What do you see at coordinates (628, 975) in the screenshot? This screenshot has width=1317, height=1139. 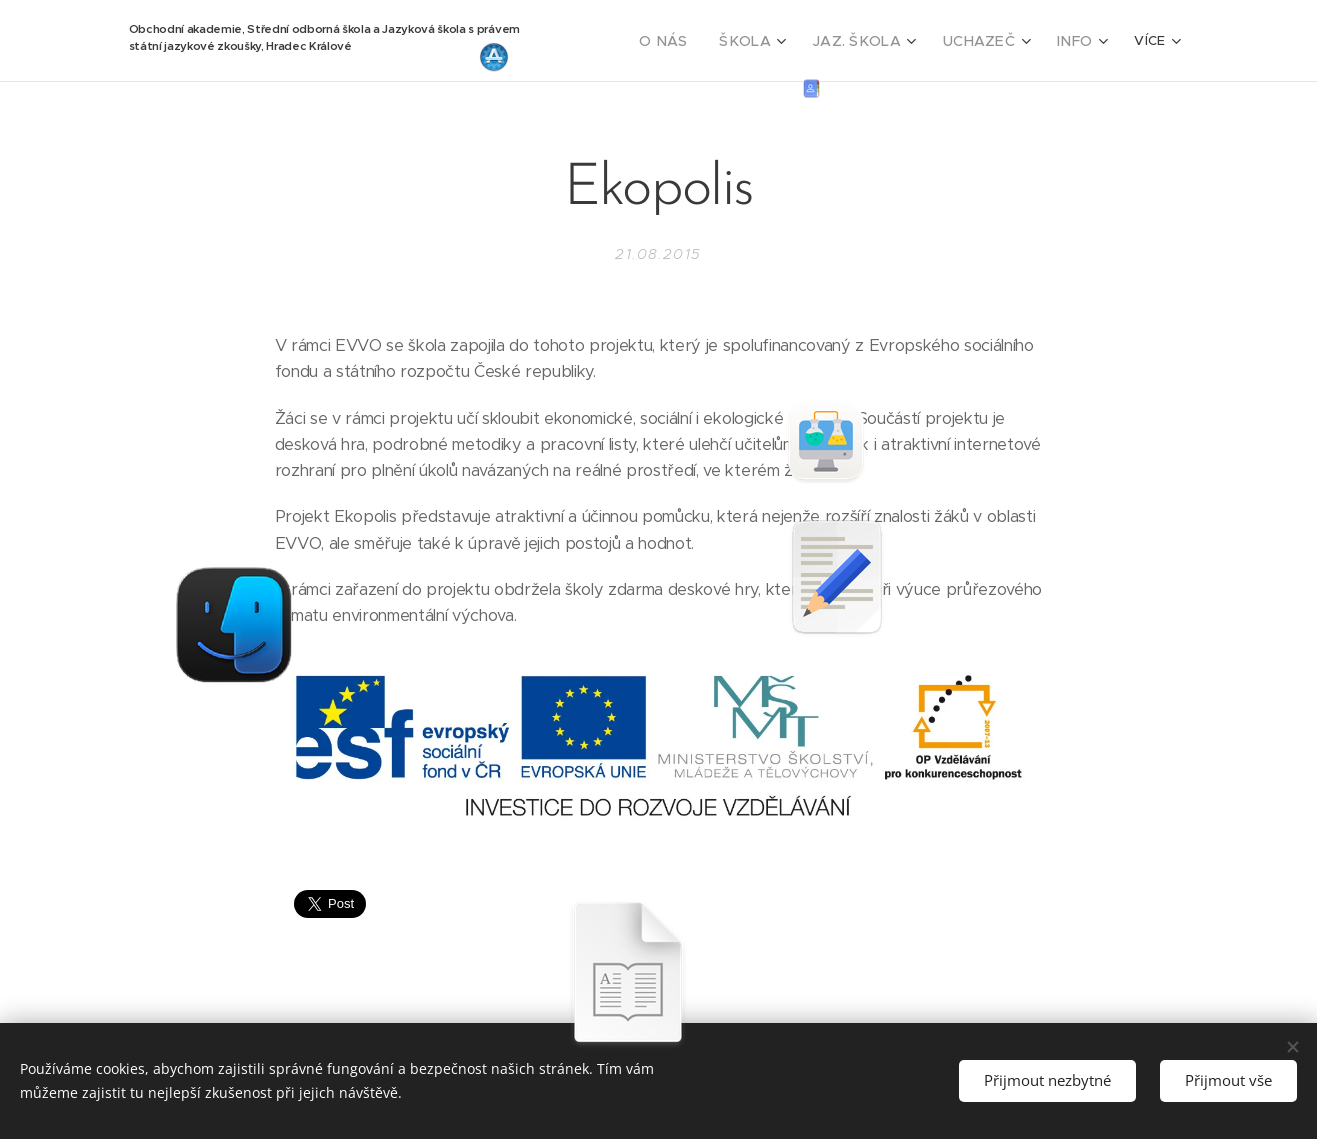 I see `a mobipocket ebook file` at bounding box center [628, 975].